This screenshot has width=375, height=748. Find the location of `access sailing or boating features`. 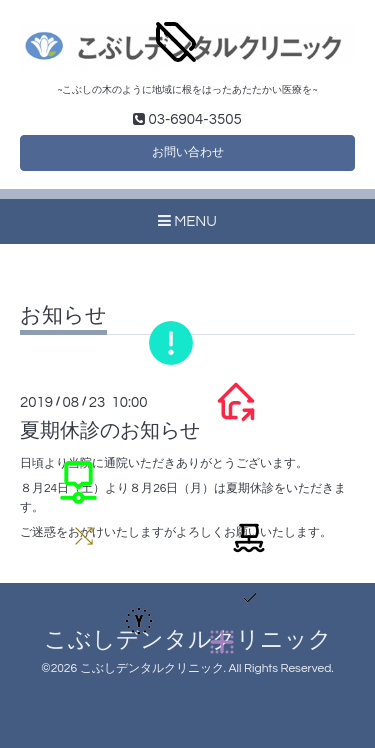

access sailing or boating features is located at coordinates (249, 538).